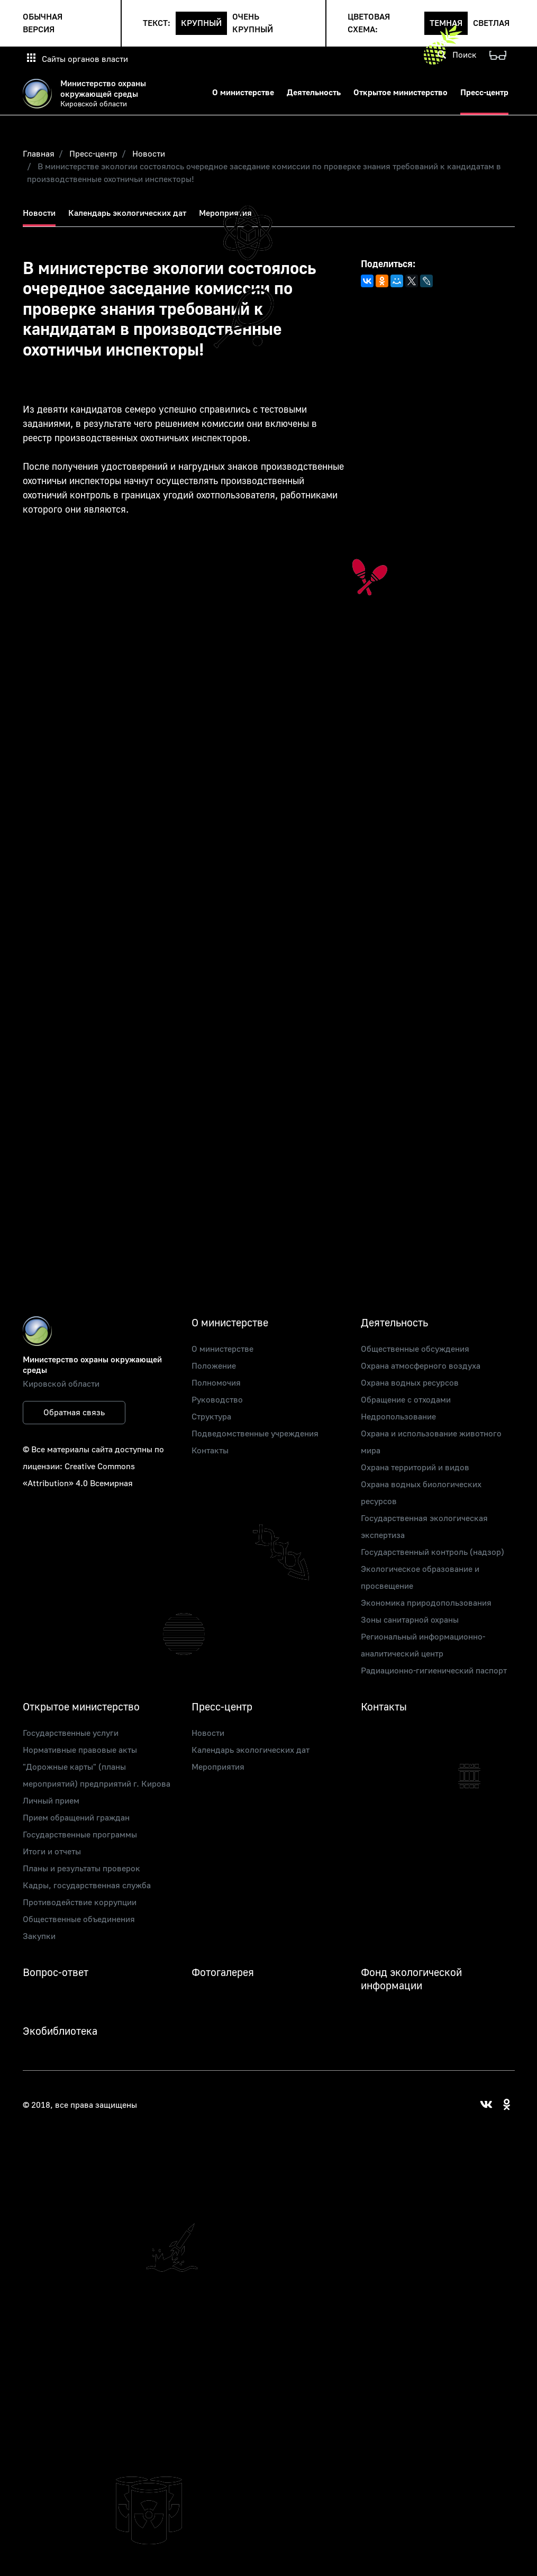  Describe the element at coordinates (281, 1552) in the screenshot. I see `select a thorn or vine-based attack ability` at that location.